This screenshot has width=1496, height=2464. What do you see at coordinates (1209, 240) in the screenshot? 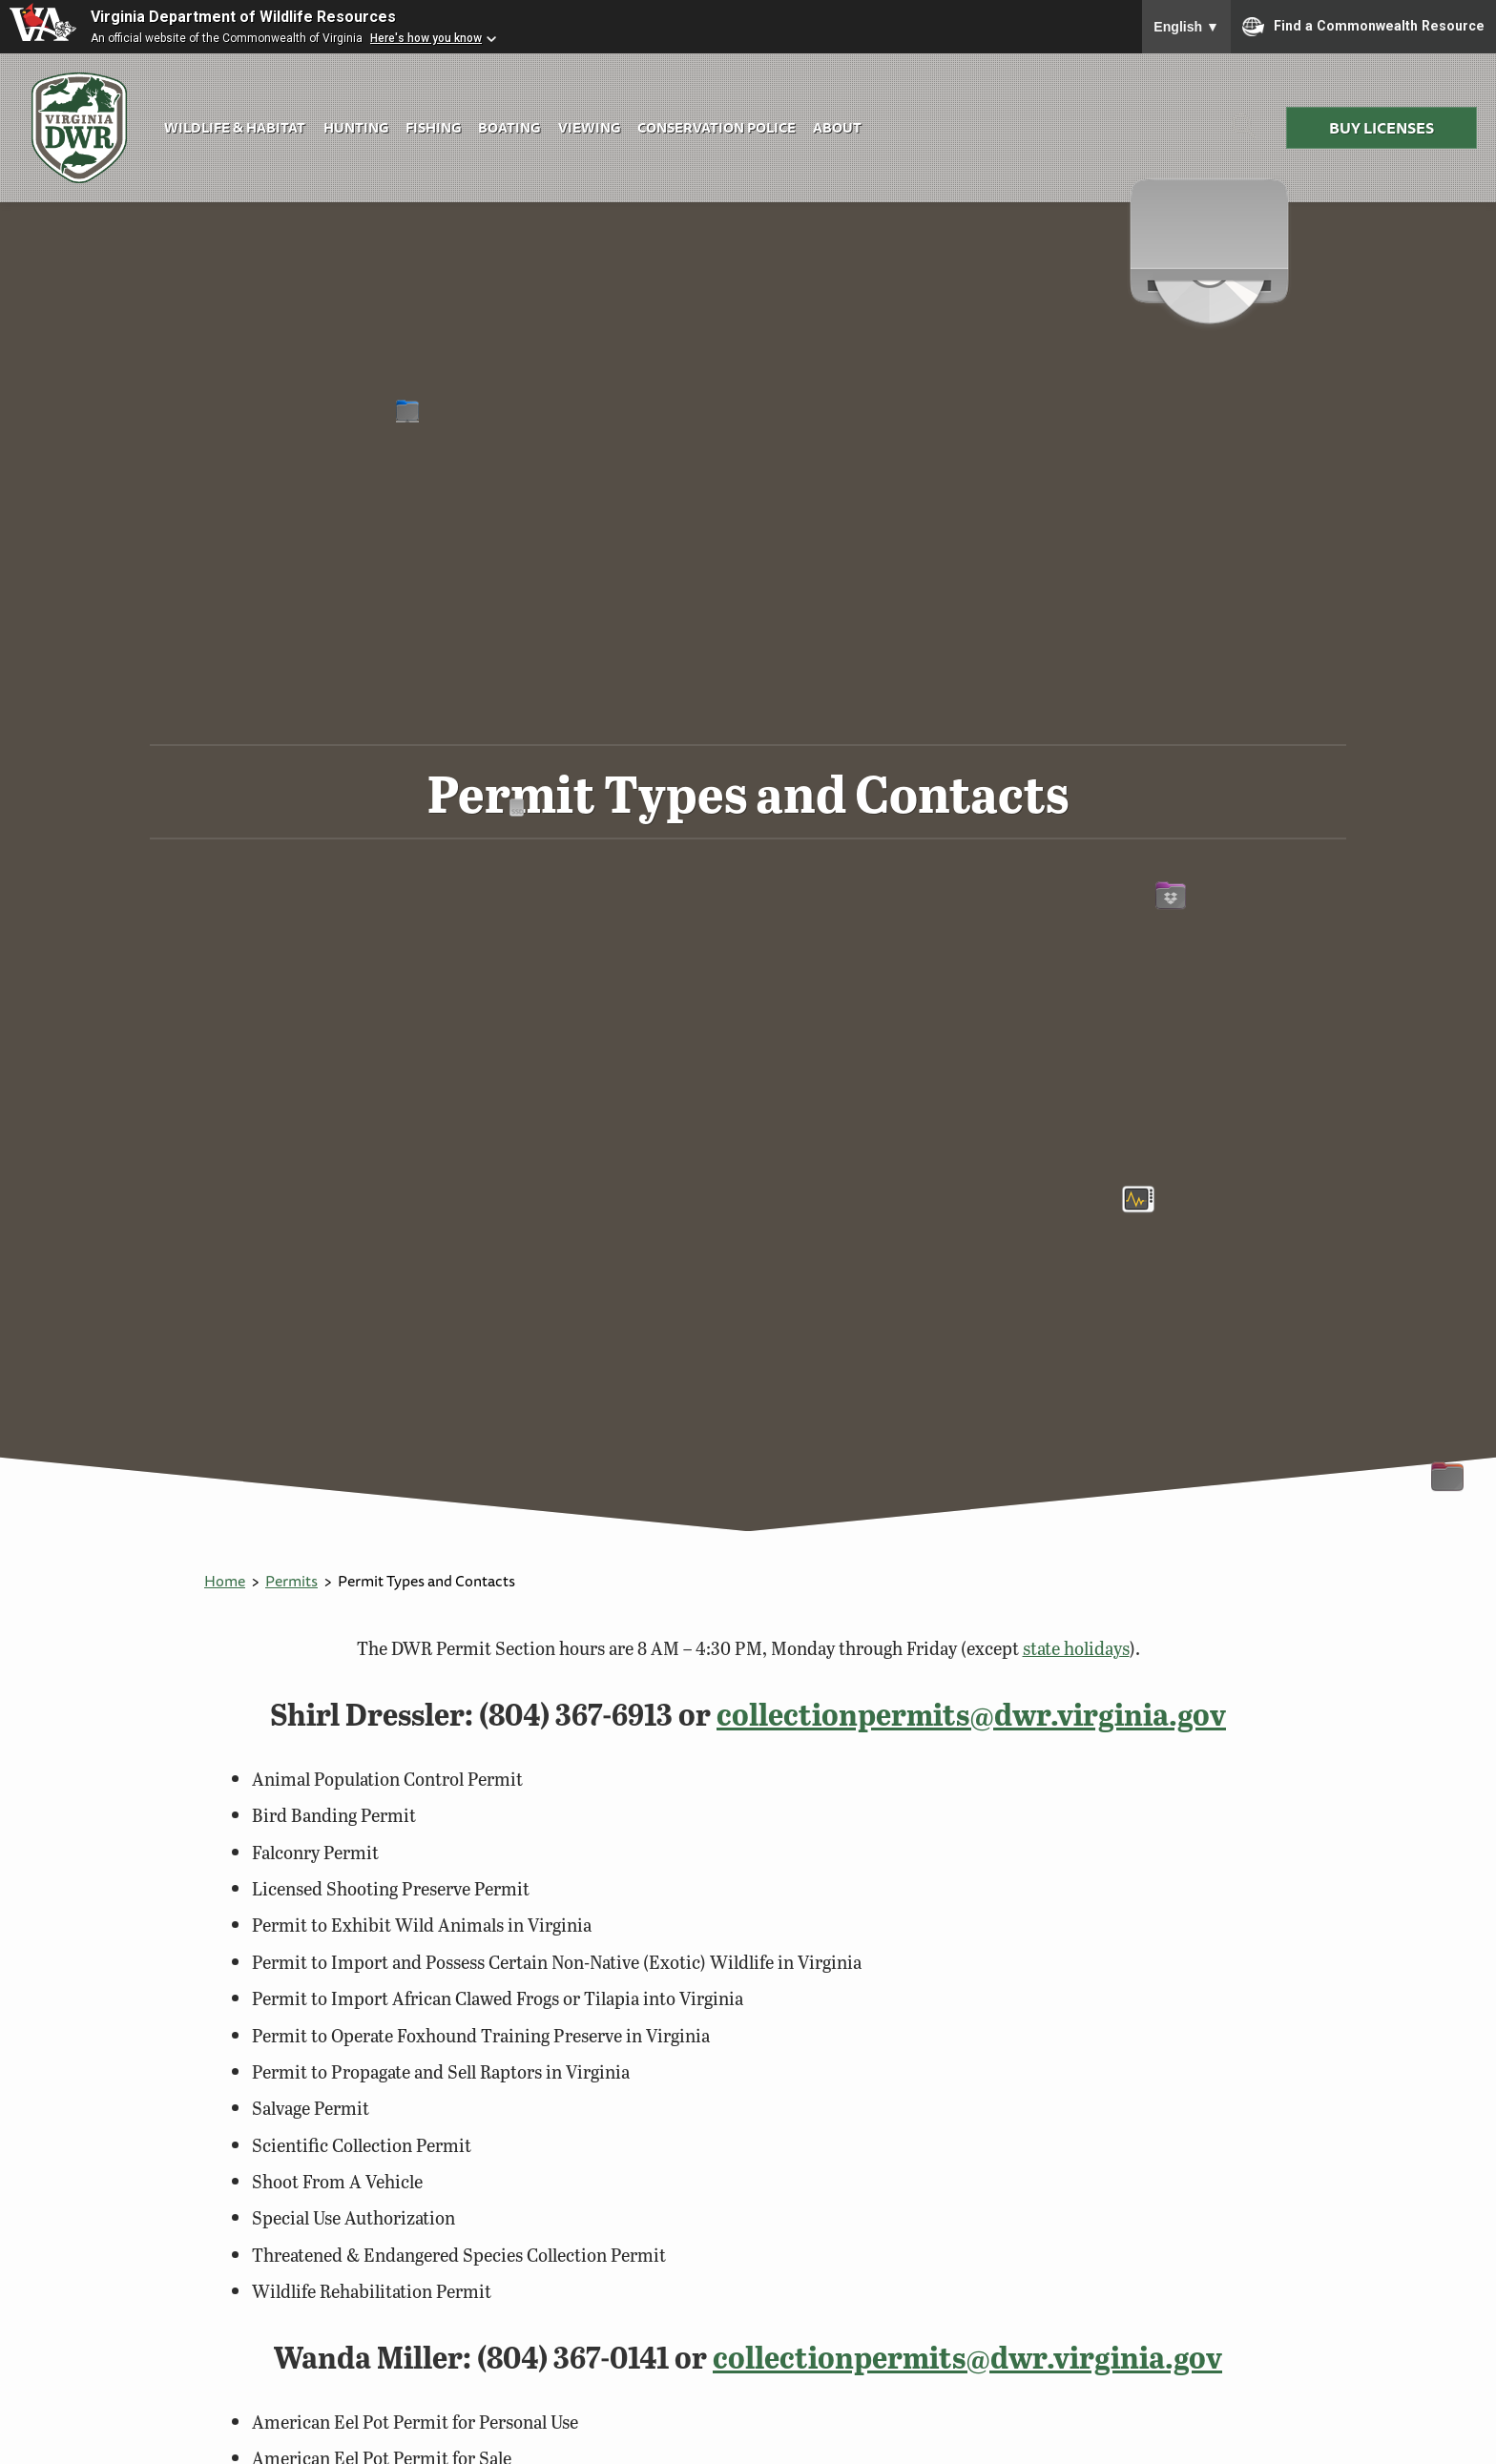
I see `access optical drive or CD/DVD reader` at bounding box center [1209, 240].